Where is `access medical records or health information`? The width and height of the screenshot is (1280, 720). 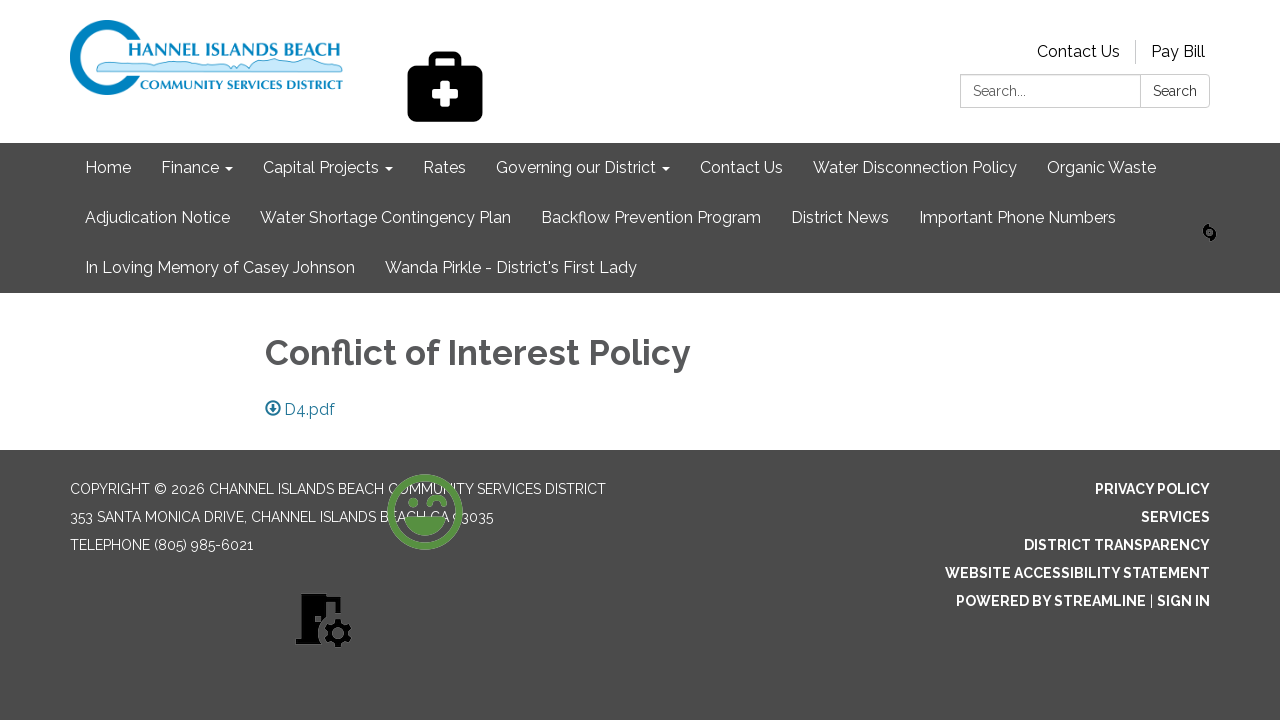
access medical records or health information is located at coordinates (445, 89).